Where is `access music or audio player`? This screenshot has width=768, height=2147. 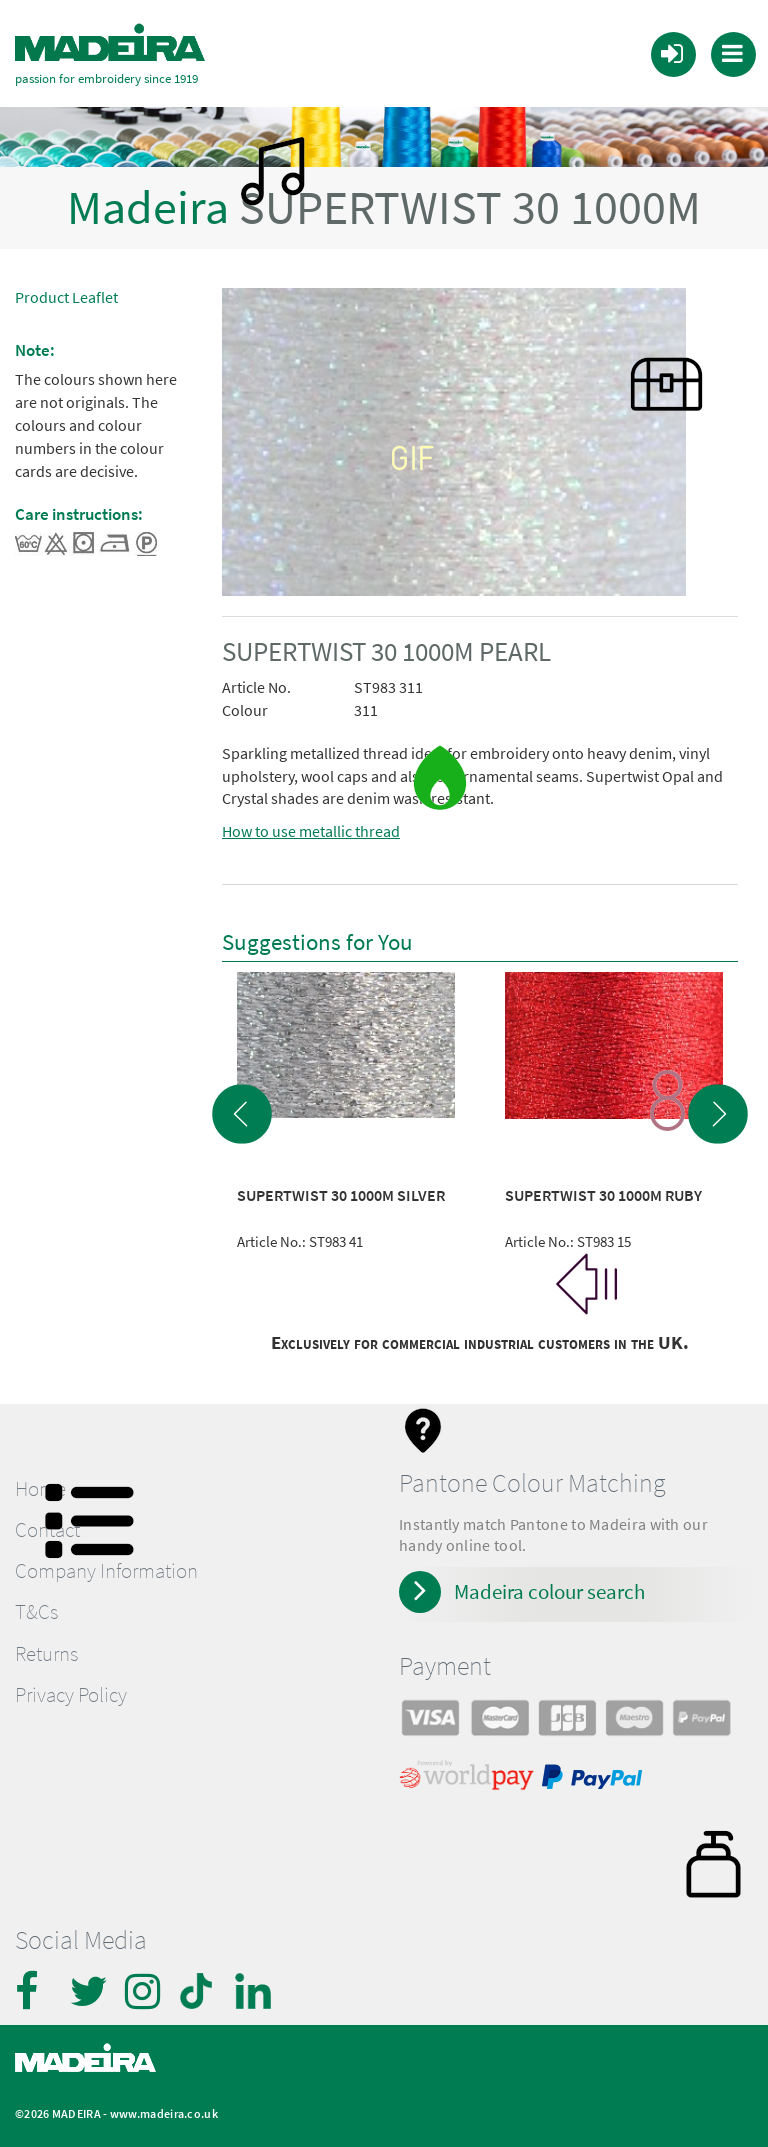
access music or audio player is located at coordinates (276, 172).